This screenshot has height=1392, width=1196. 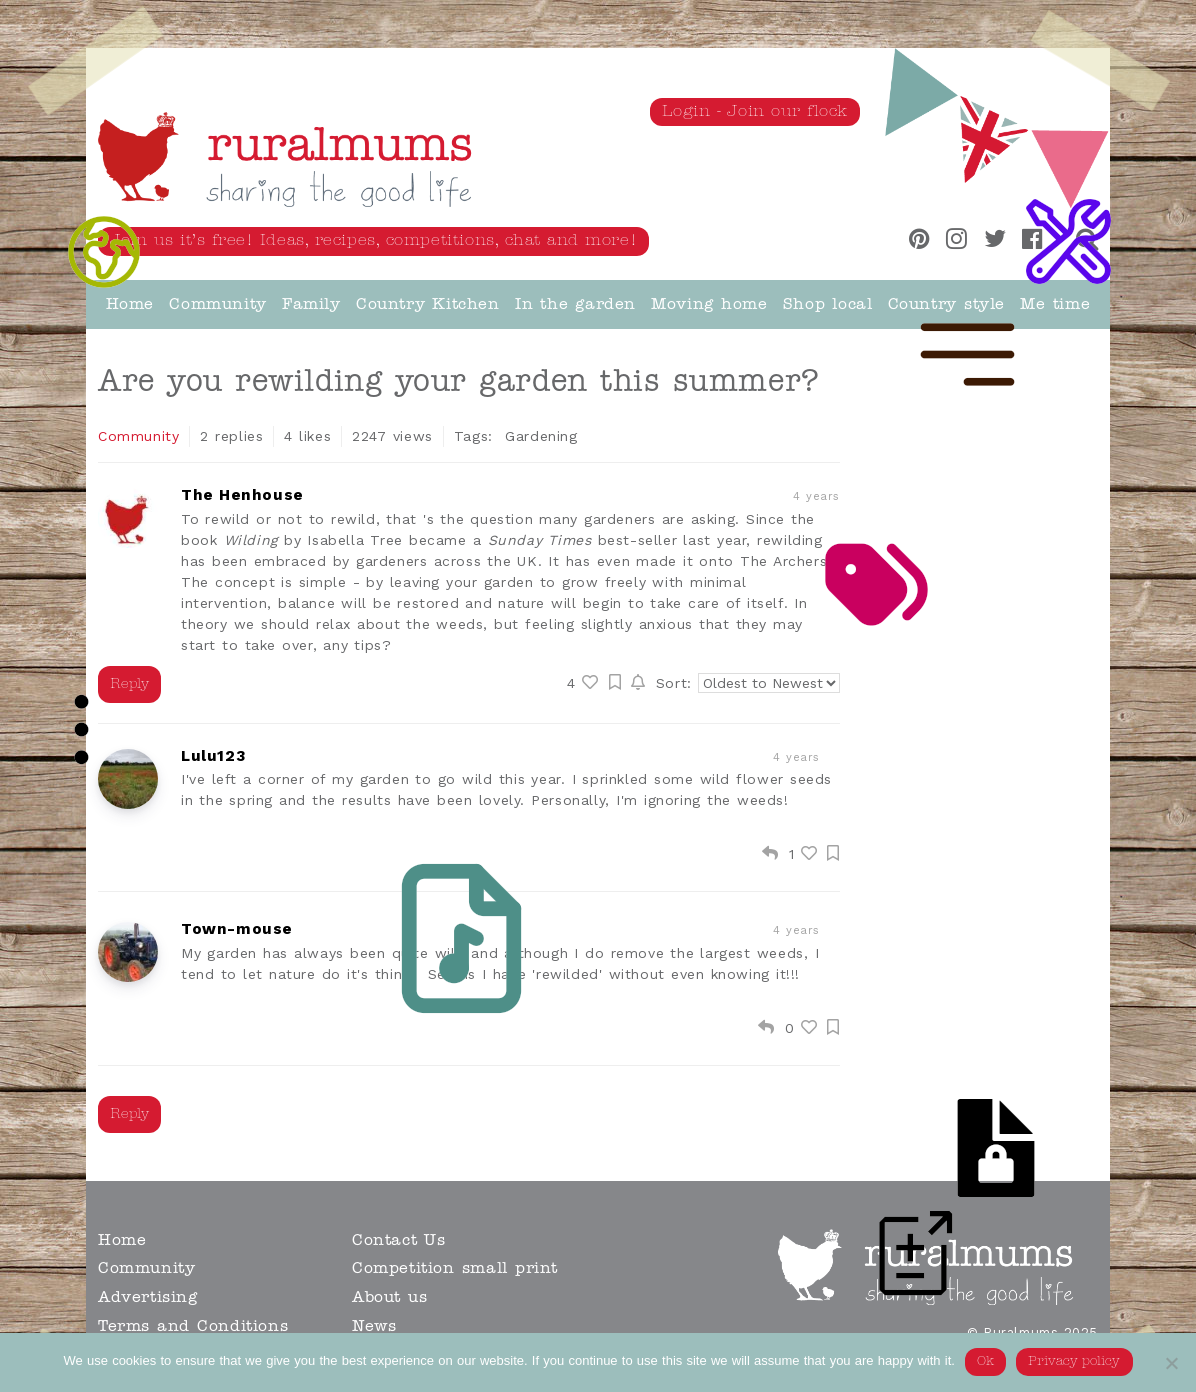 I want to click on access tools and settings, so click(x=1068, y=241).